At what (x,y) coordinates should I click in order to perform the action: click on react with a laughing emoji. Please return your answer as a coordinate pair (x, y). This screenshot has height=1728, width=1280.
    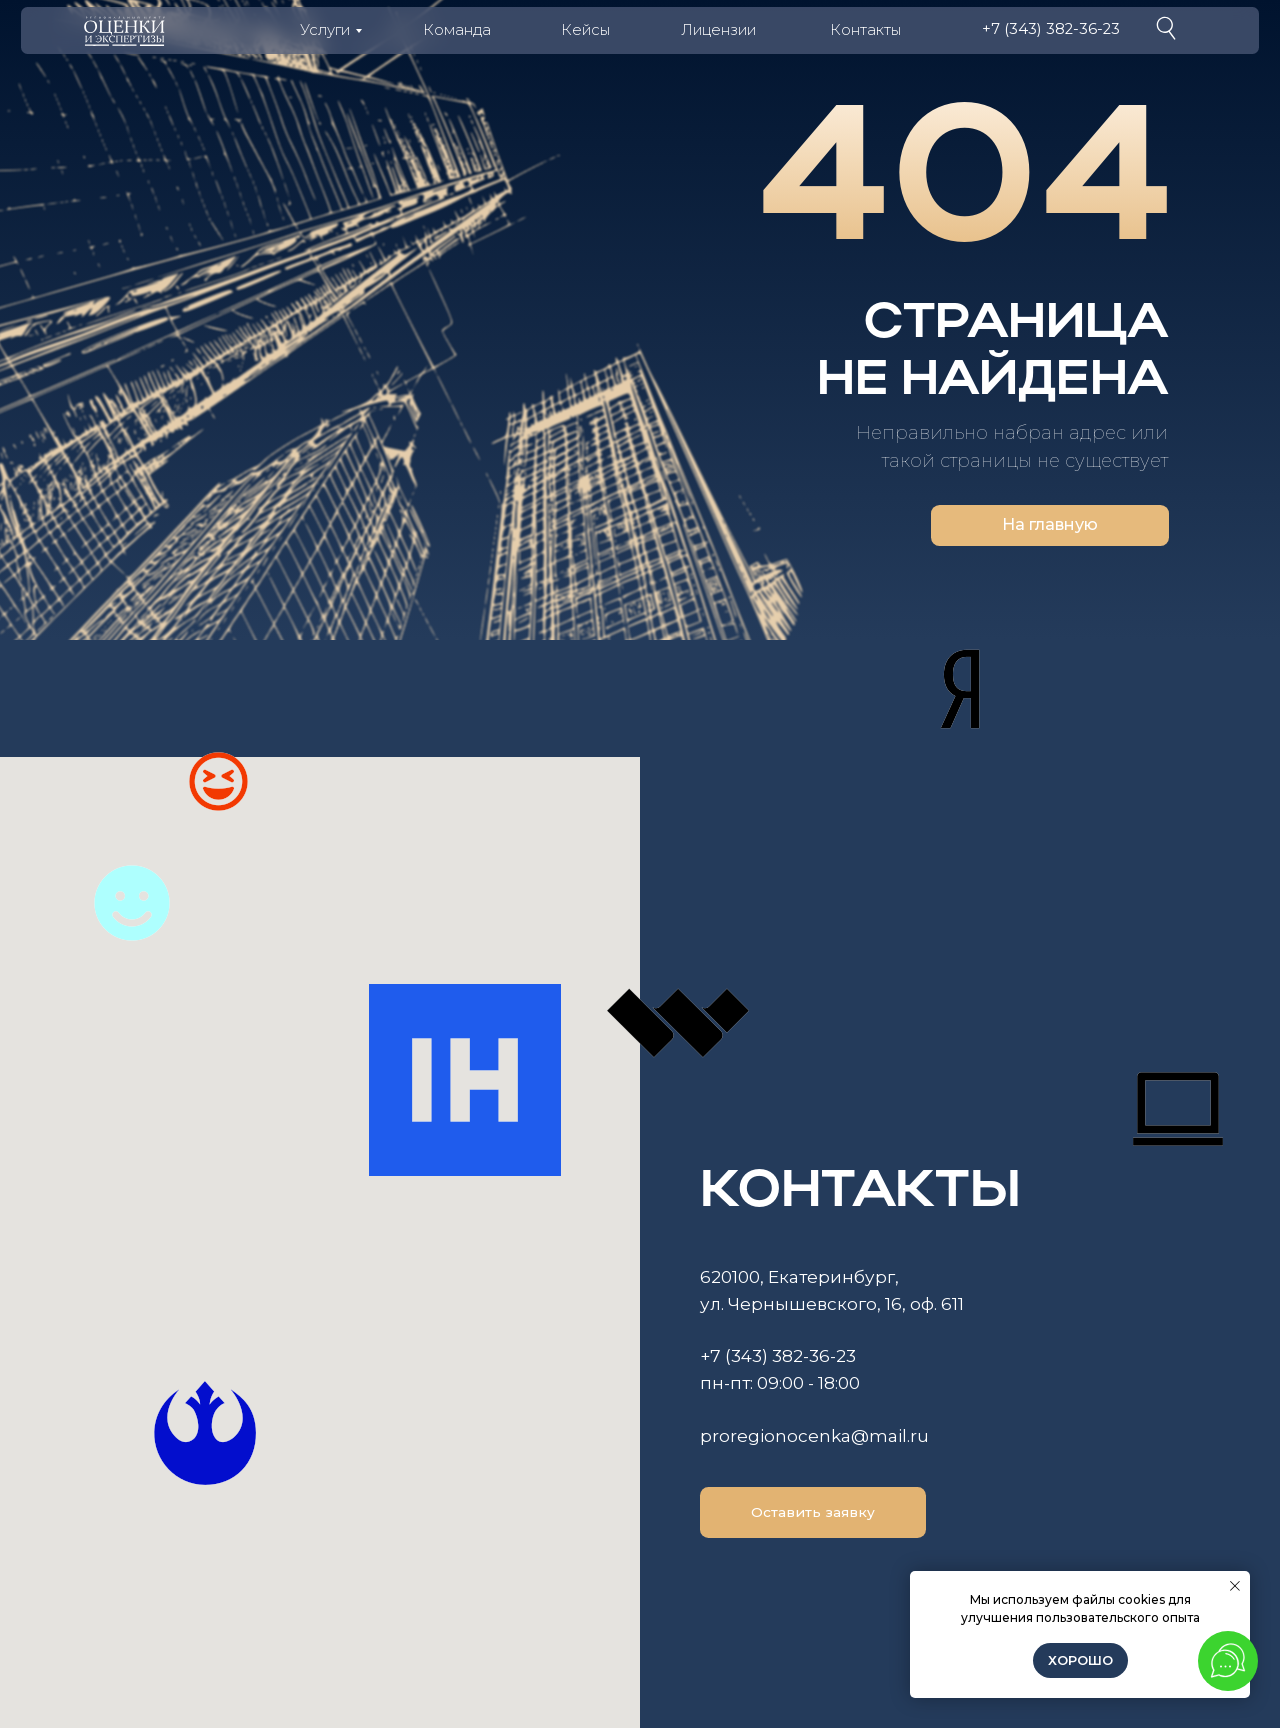
    Looking at the image, I should click on (218, 781).